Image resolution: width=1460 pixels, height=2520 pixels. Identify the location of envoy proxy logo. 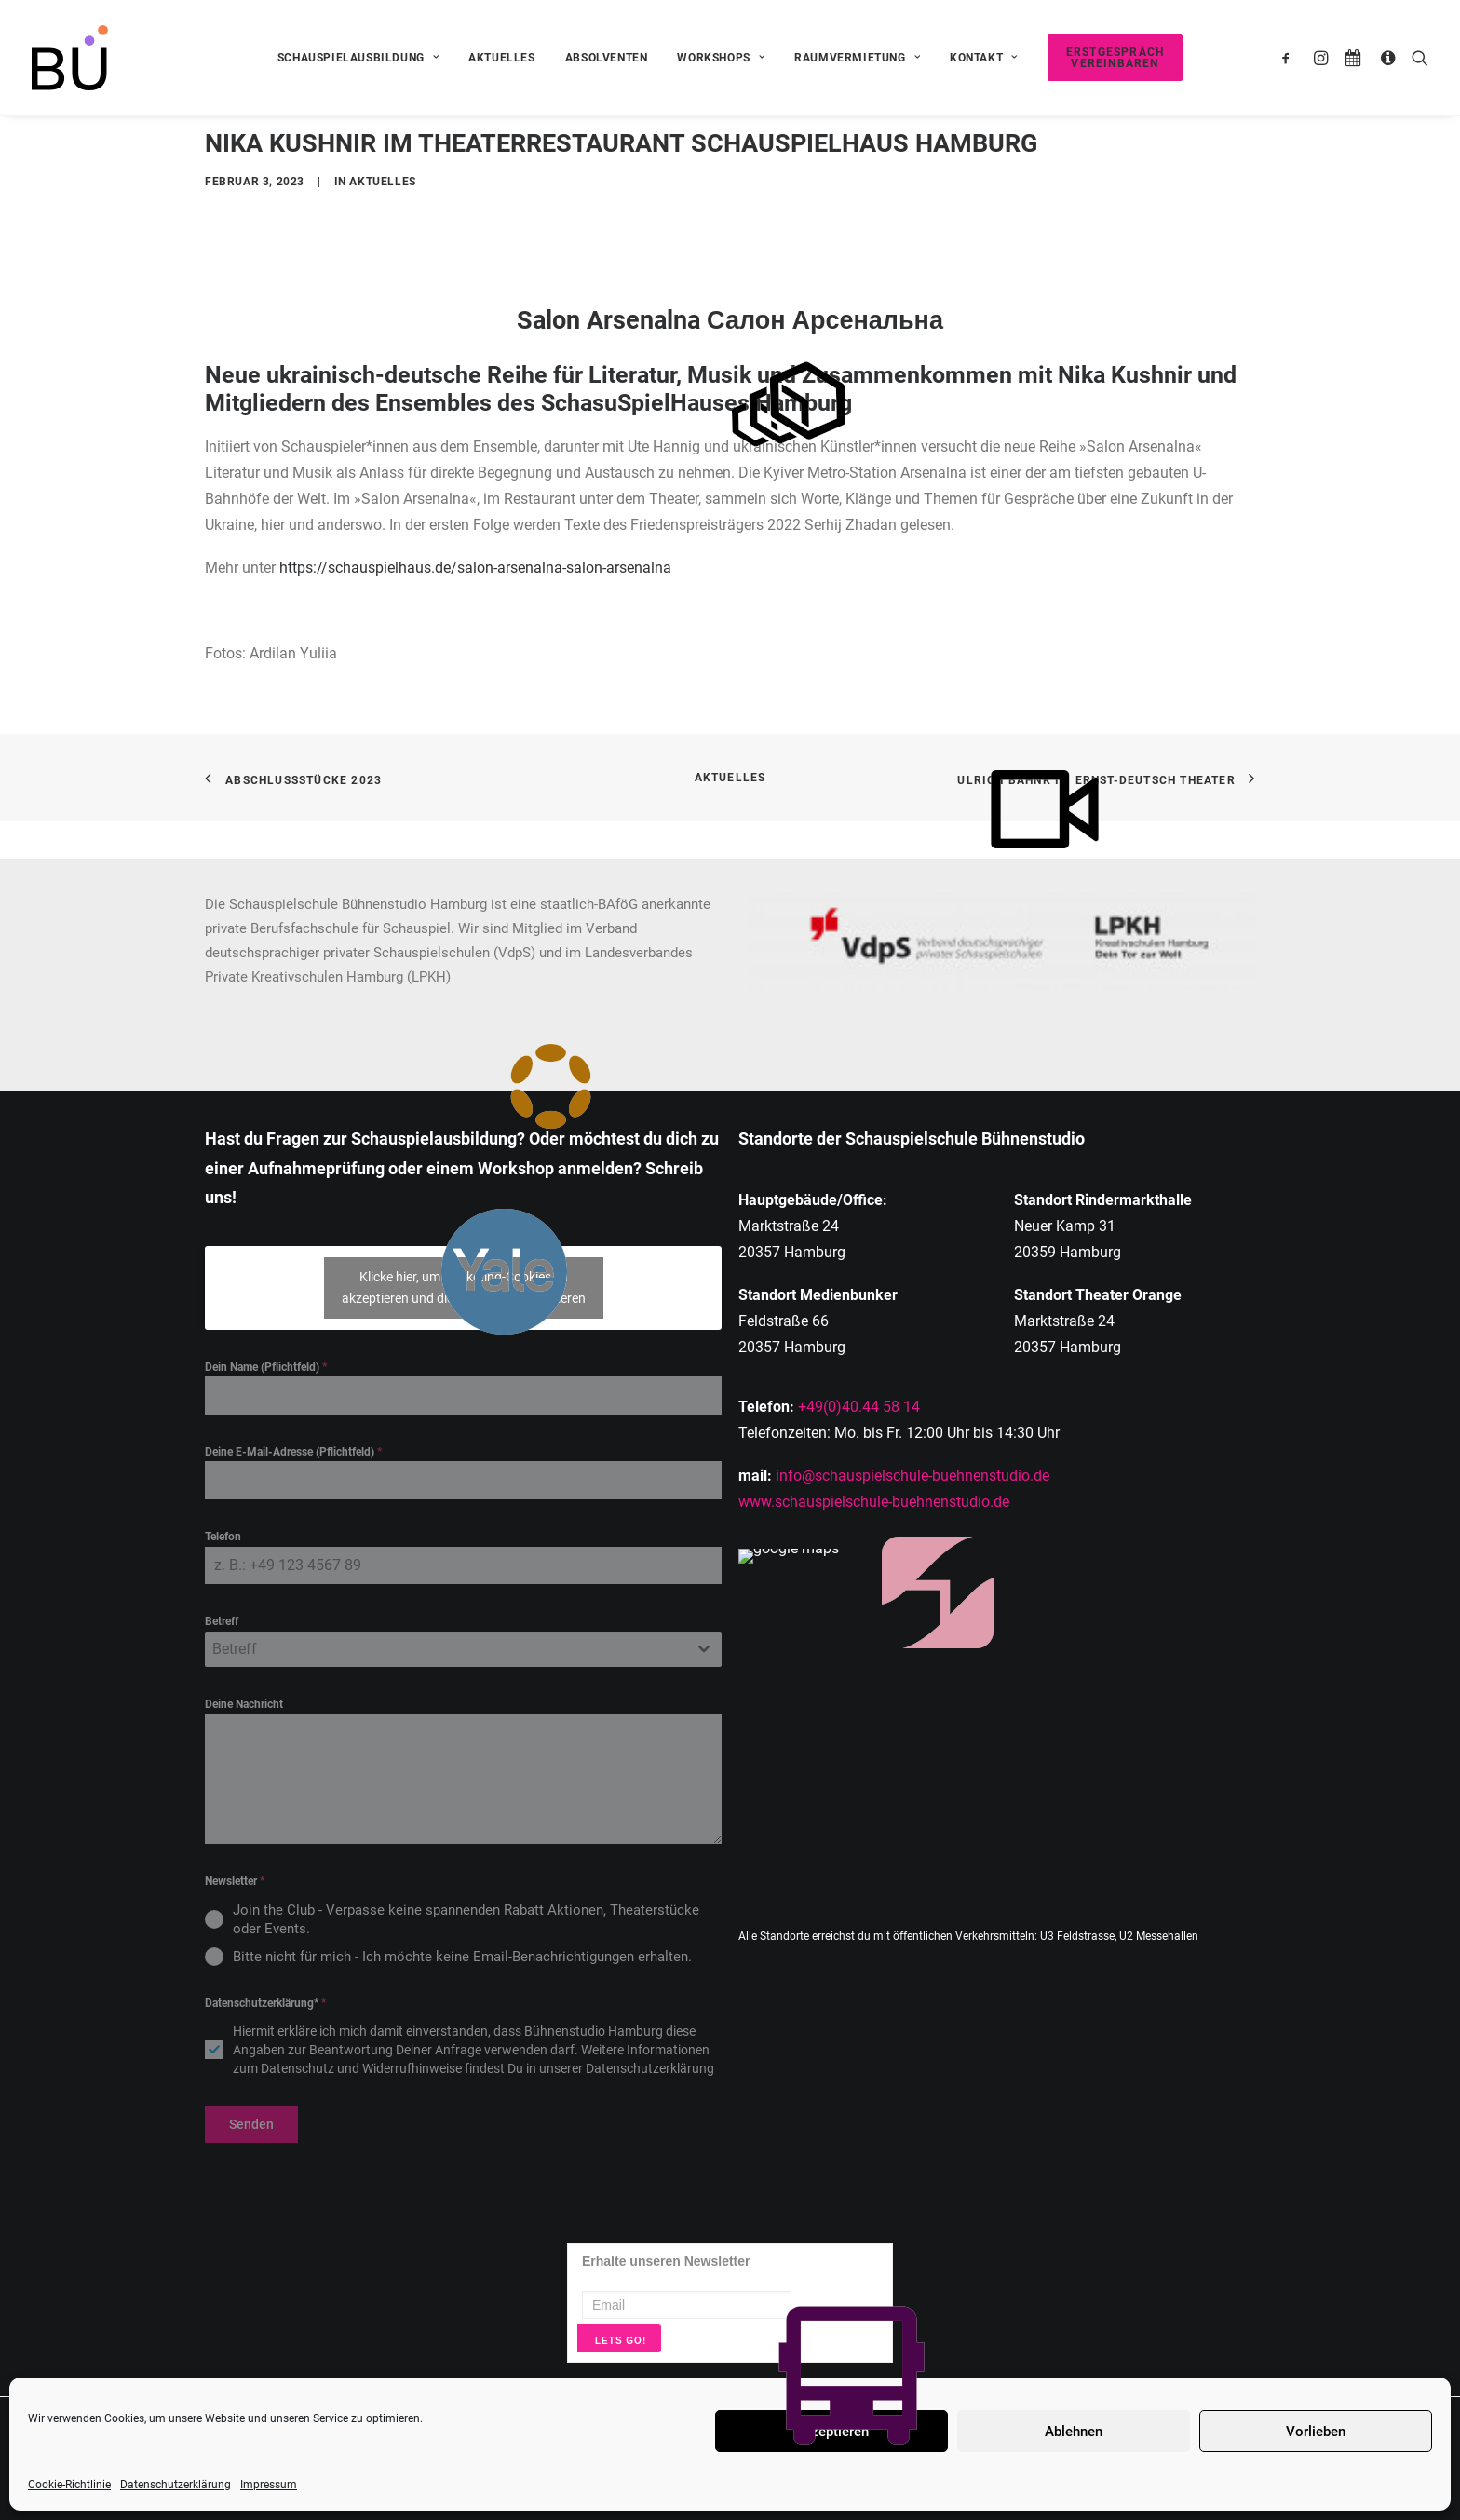
(789, 404).